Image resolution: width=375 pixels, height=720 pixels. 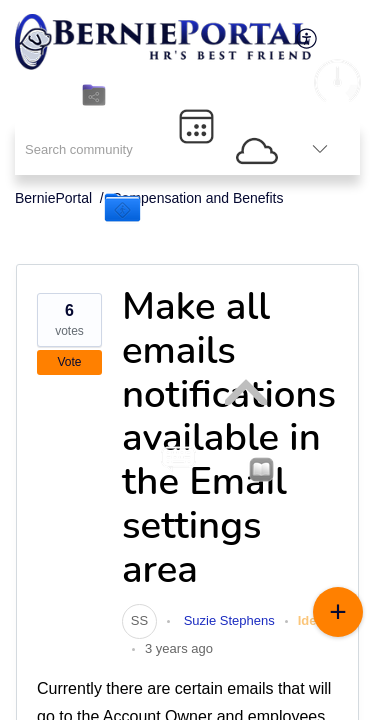 I want to click on open the Books app, so click(x=261, y=469).